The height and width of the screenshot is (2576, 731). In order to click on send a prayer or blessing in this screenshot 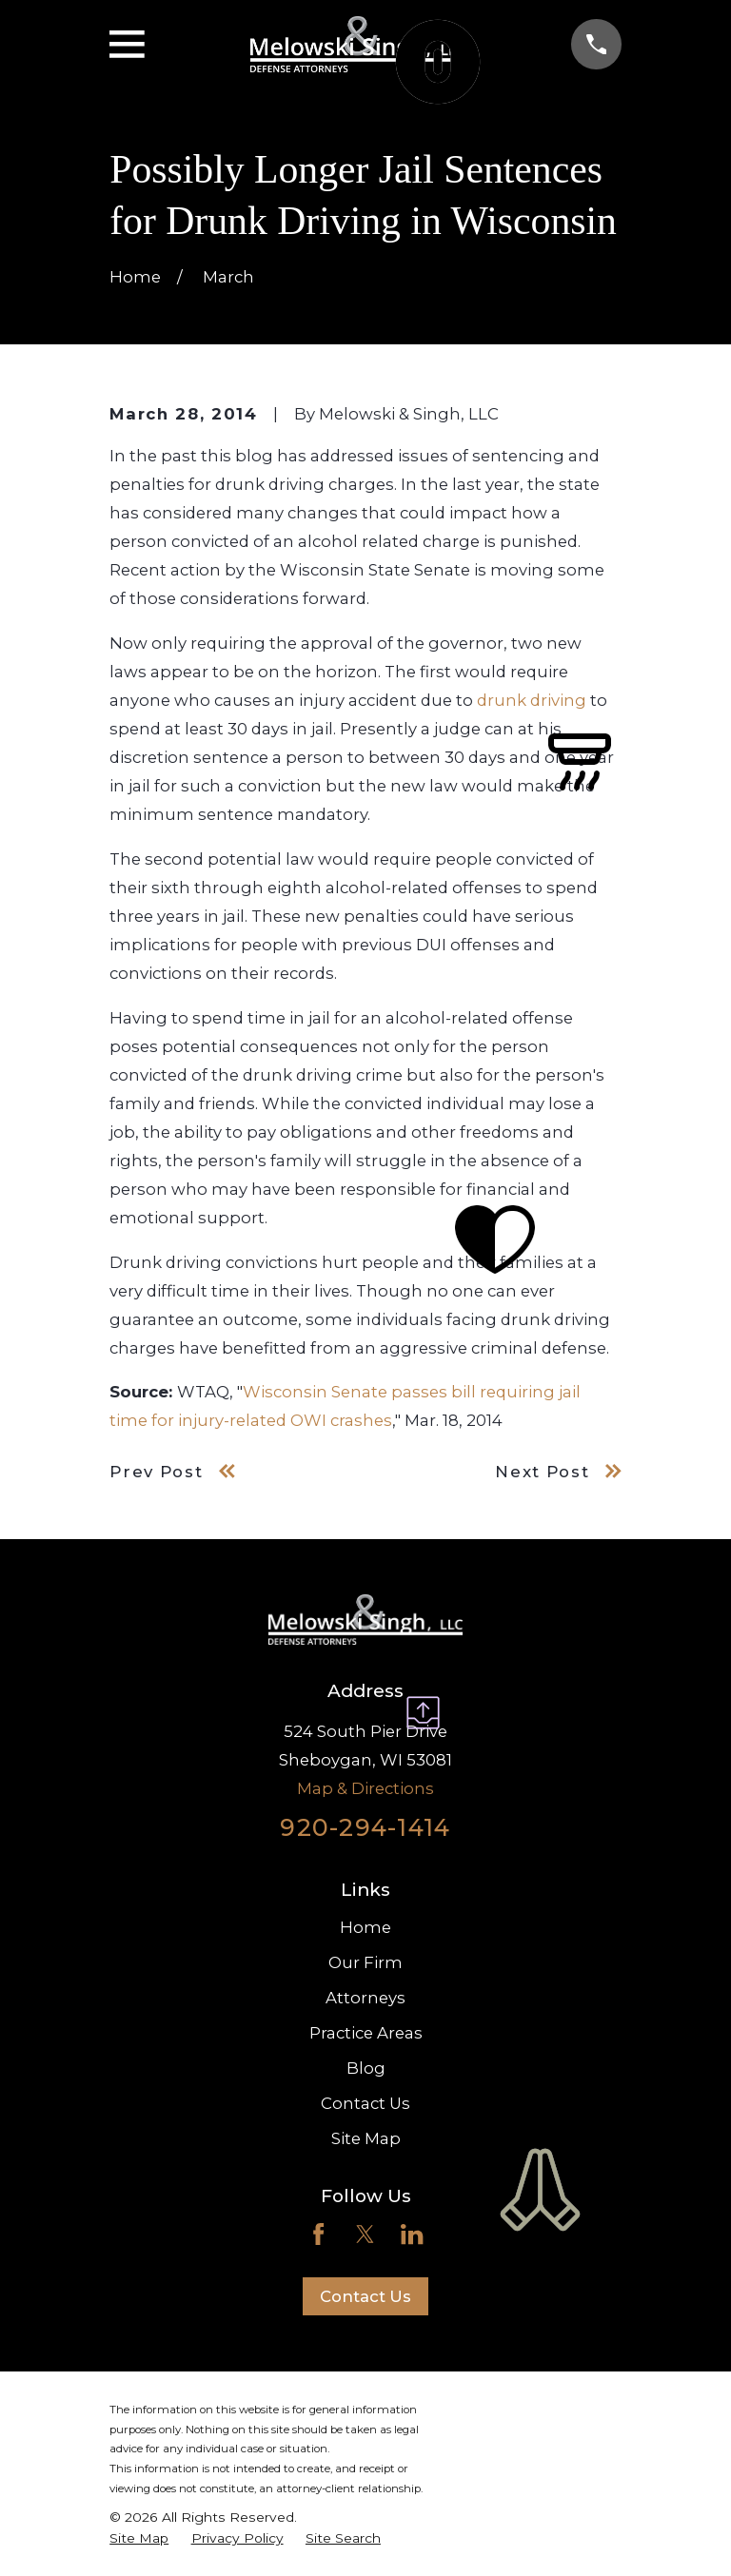, I will do `click(540, 2191)`.